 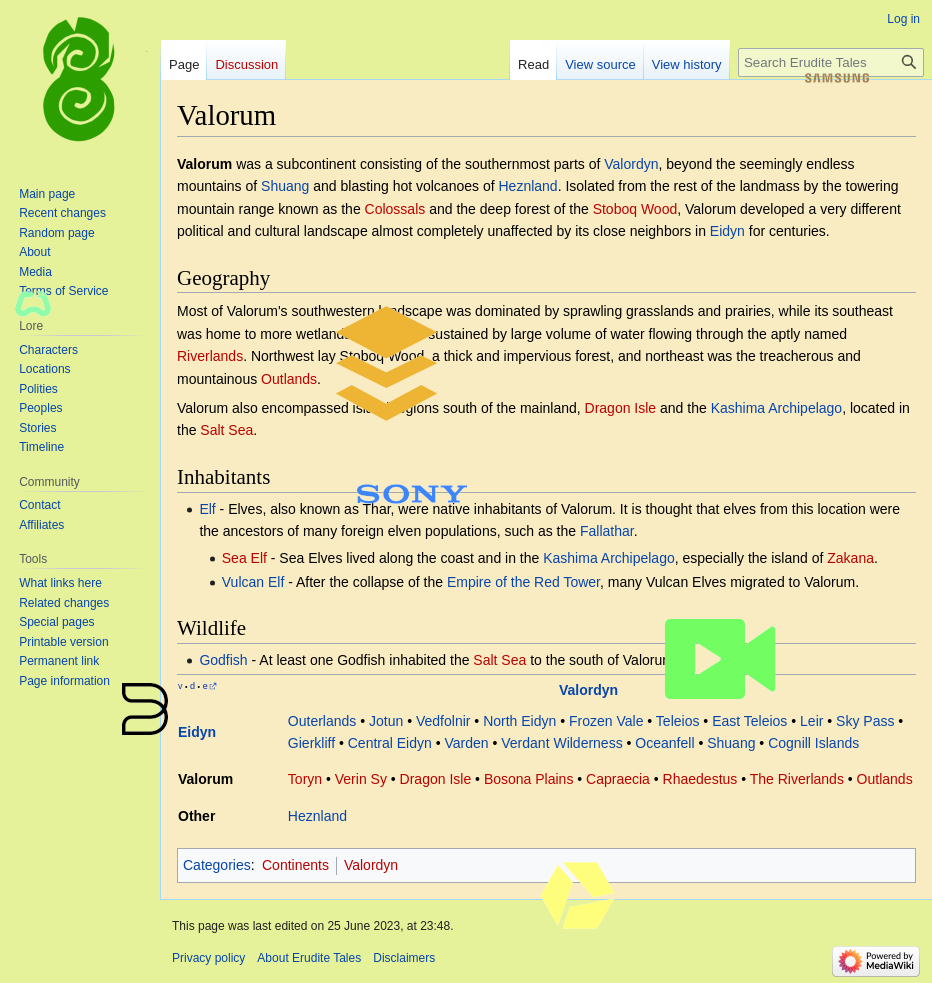 What do you see at coordinates (837, 78) in the screenshot?
I see `Samsung brand logo` at bounding box center [837, 78].